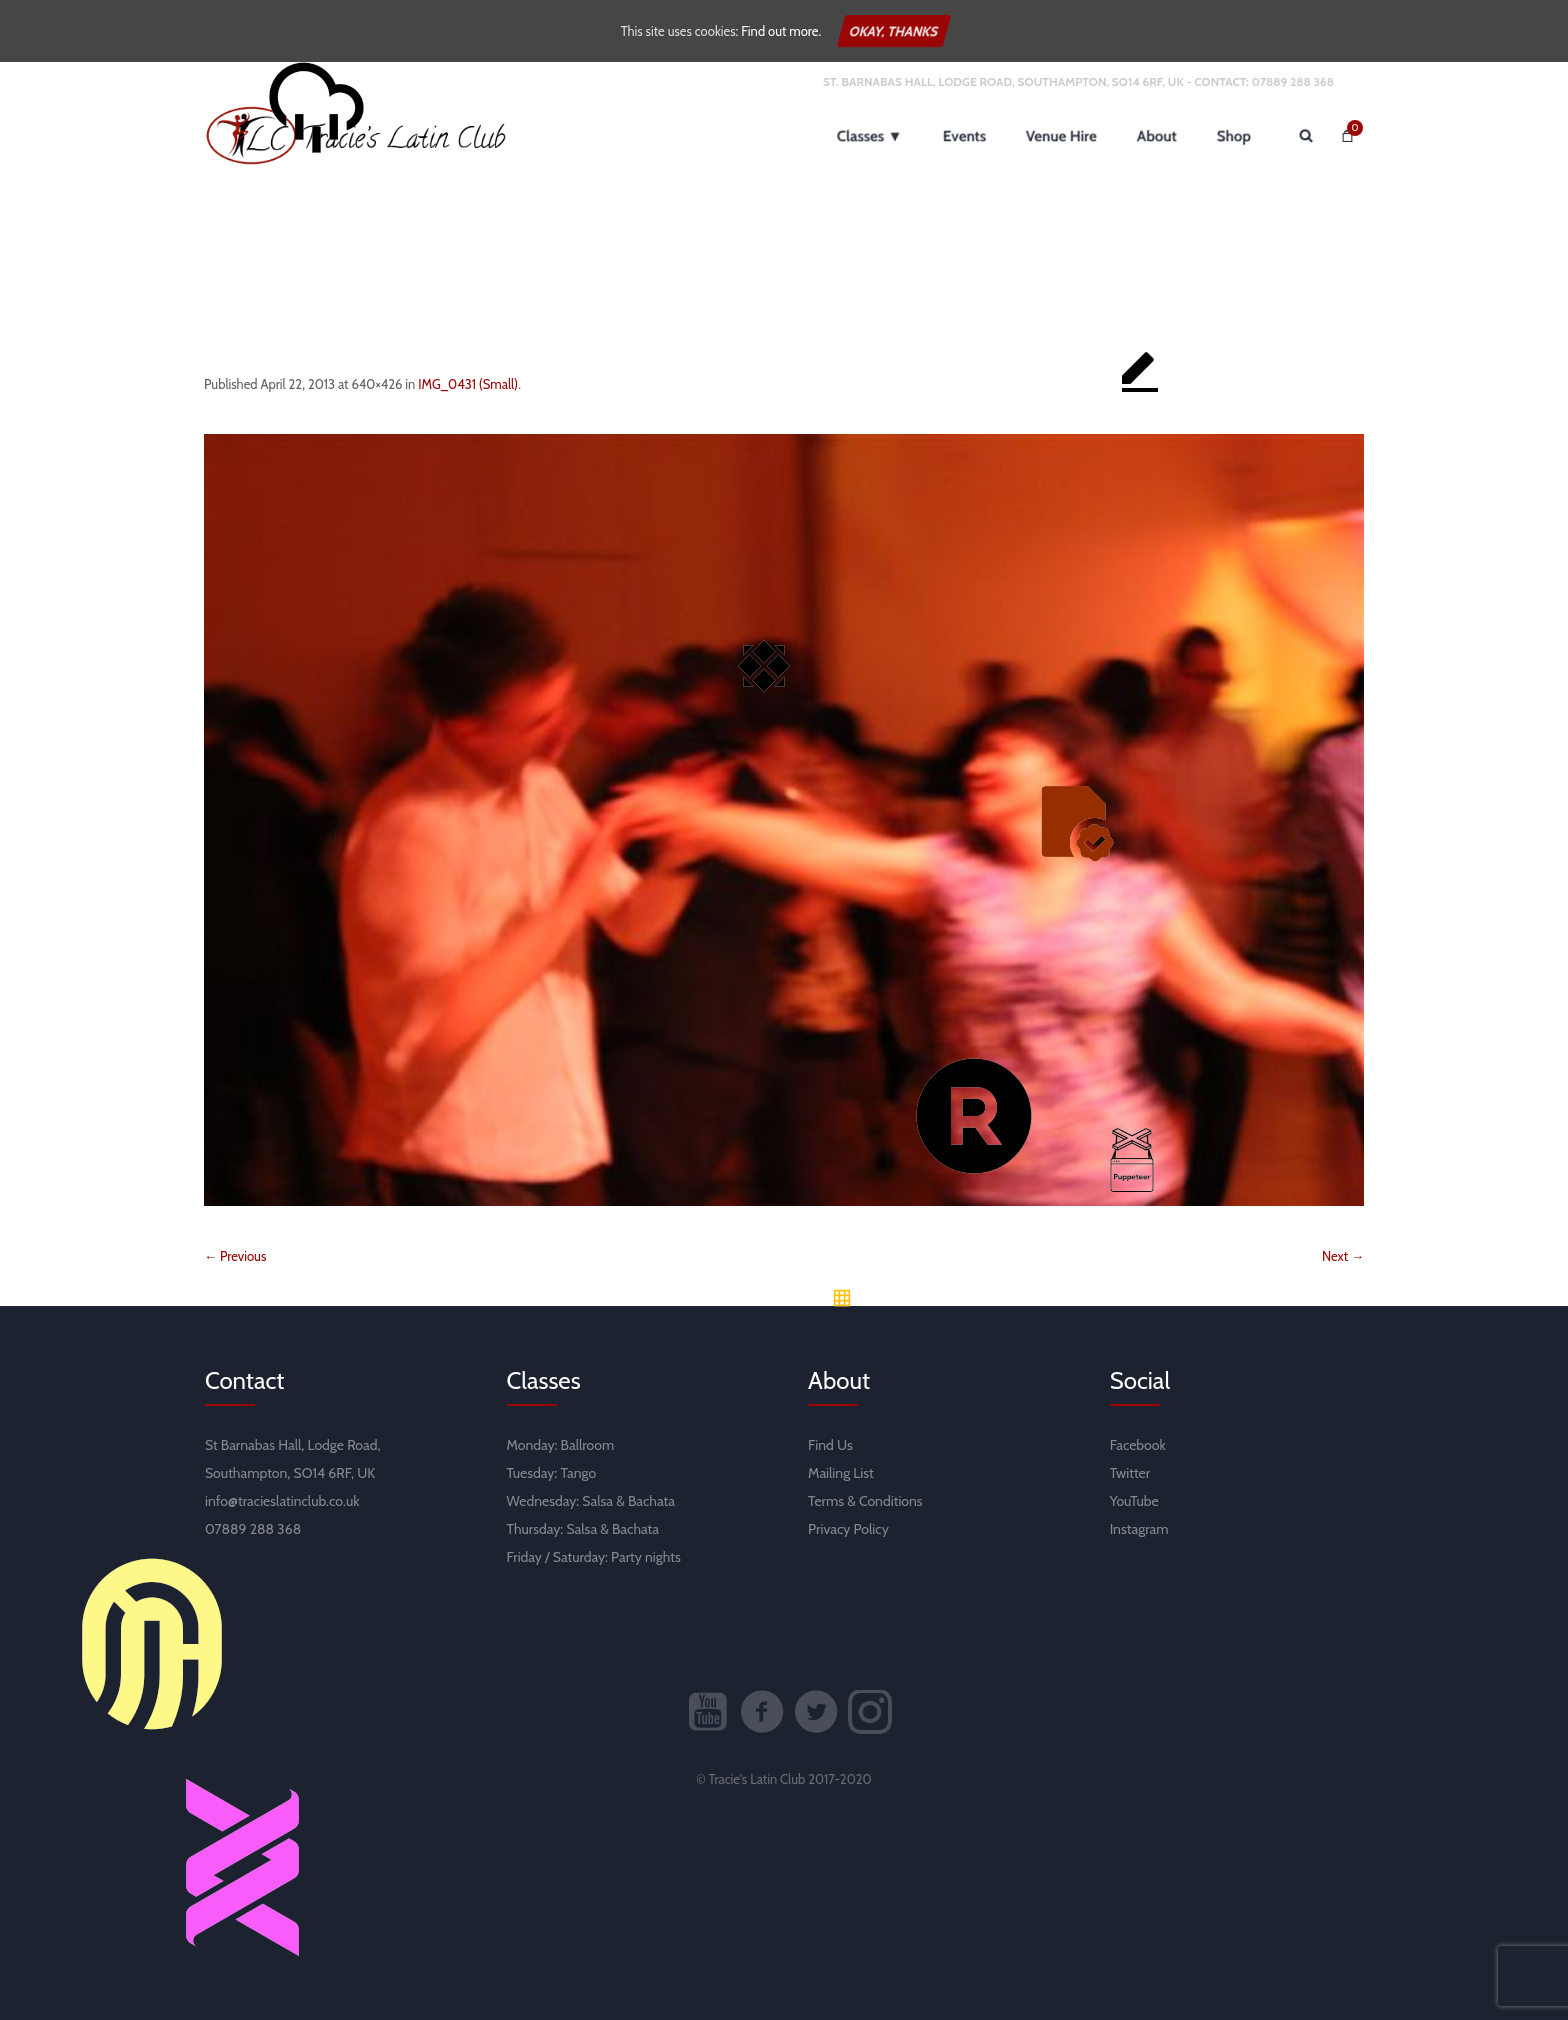 This screenshot has width=1568, height=2020. I want to click on centos linux operating system logo, so click(764, 666).